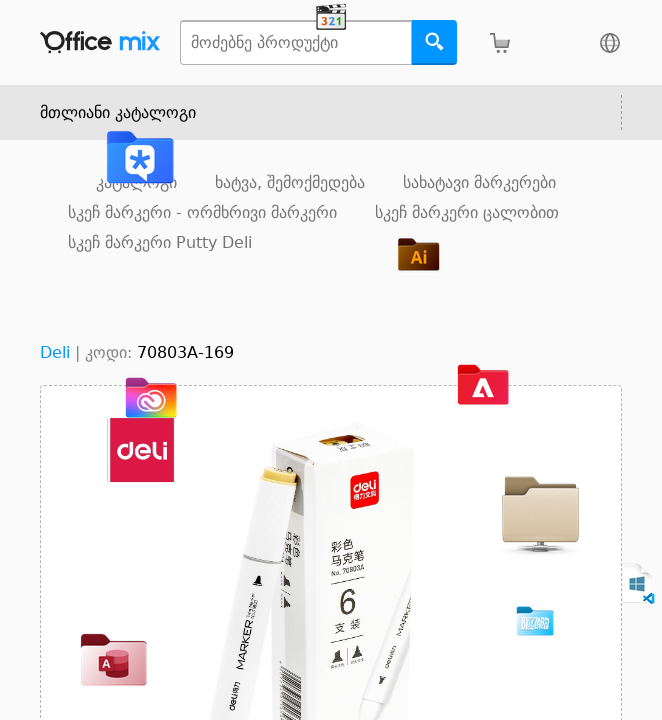  Describe the element at coordinates (140, 159) in the screenshot. I see `open Tim messaging app folder` at that location.